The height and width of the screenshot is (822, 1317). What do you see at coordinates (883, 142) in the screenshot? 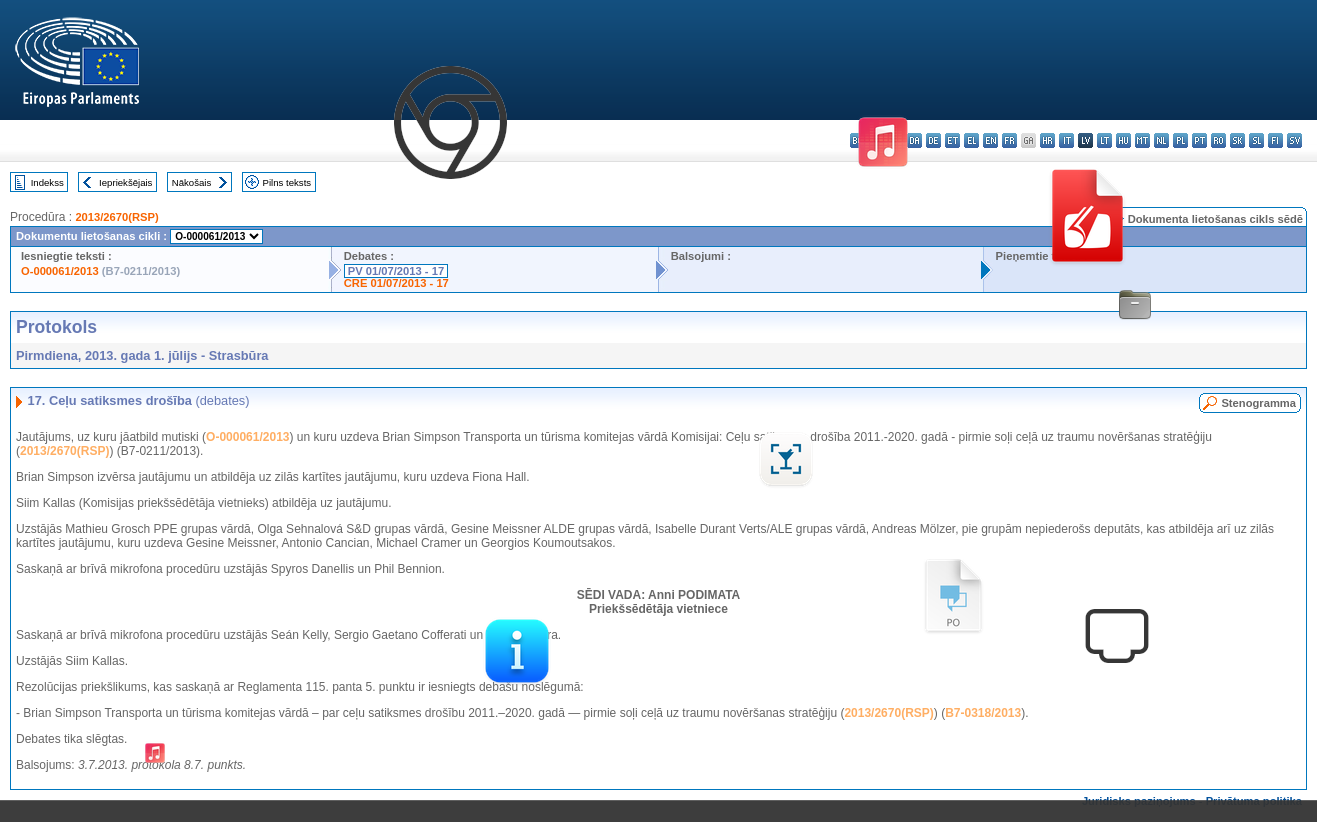
I see `open the music player app` at bounding box center [883, 142].